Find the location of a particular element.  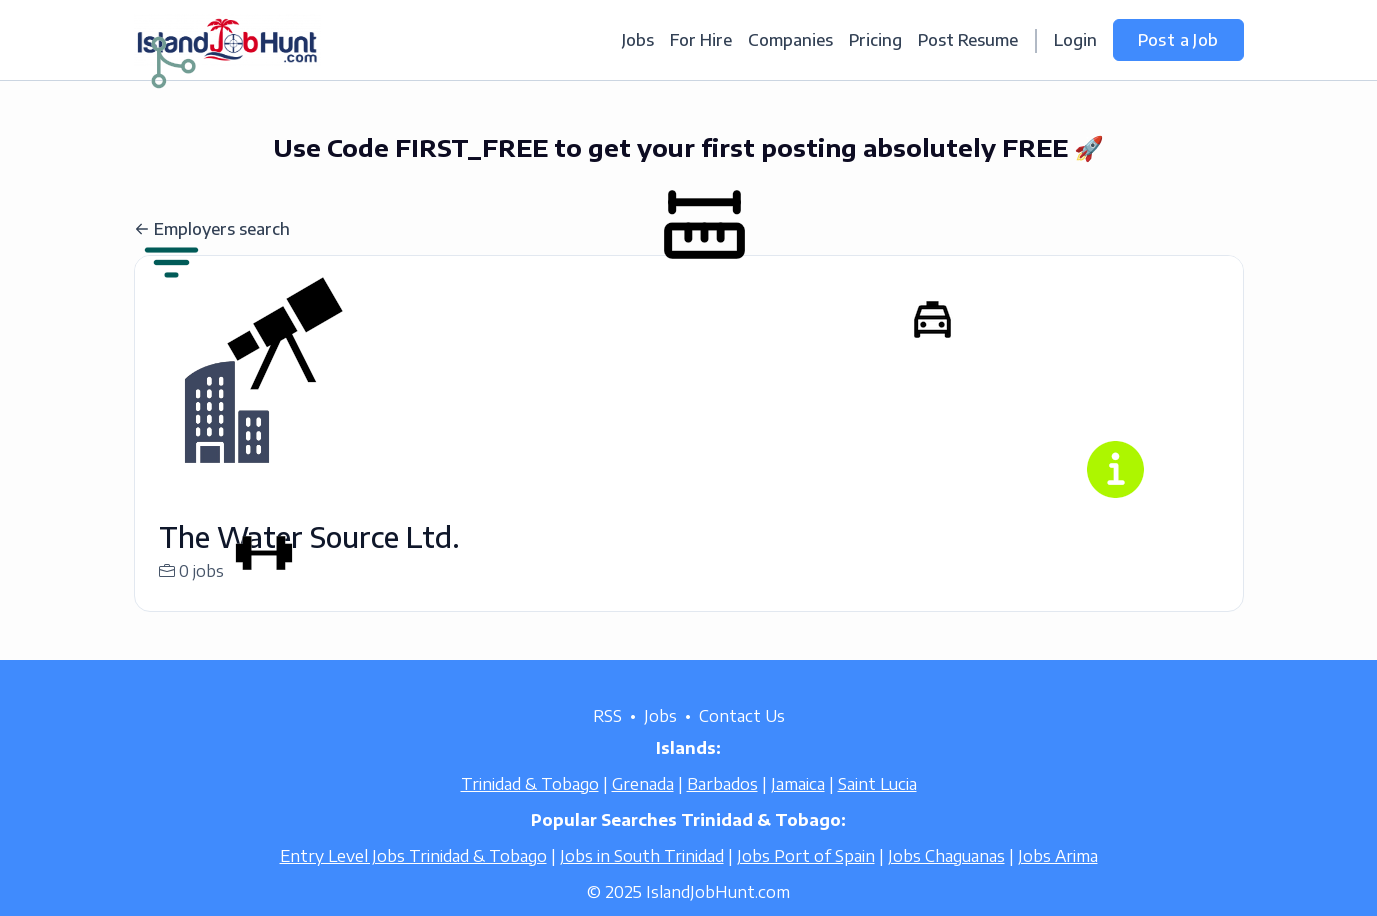

view more information or details is located at coordinates (1115, 469).